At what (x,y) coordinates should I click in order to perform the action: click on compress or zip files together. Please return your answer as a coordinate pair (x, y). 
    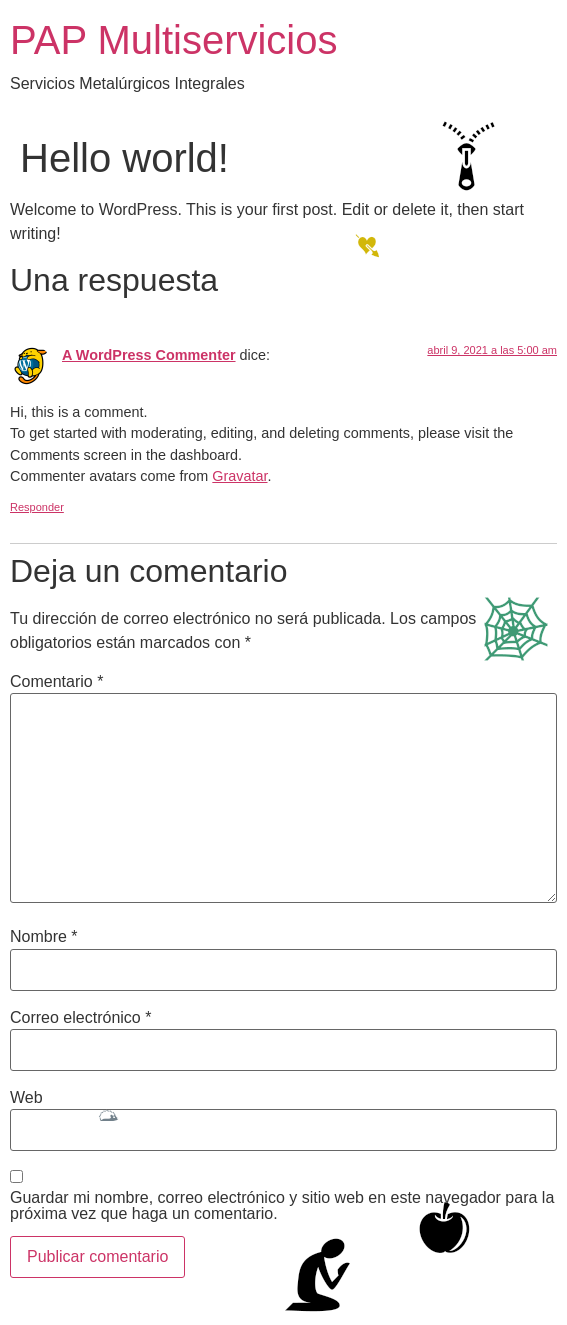
    Looking at the image, I should click on (466, 156).